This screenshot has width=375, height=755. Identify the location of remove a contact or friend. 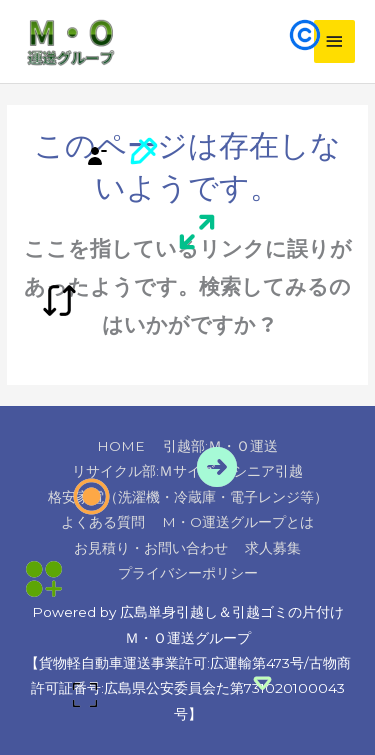
(97, 156).